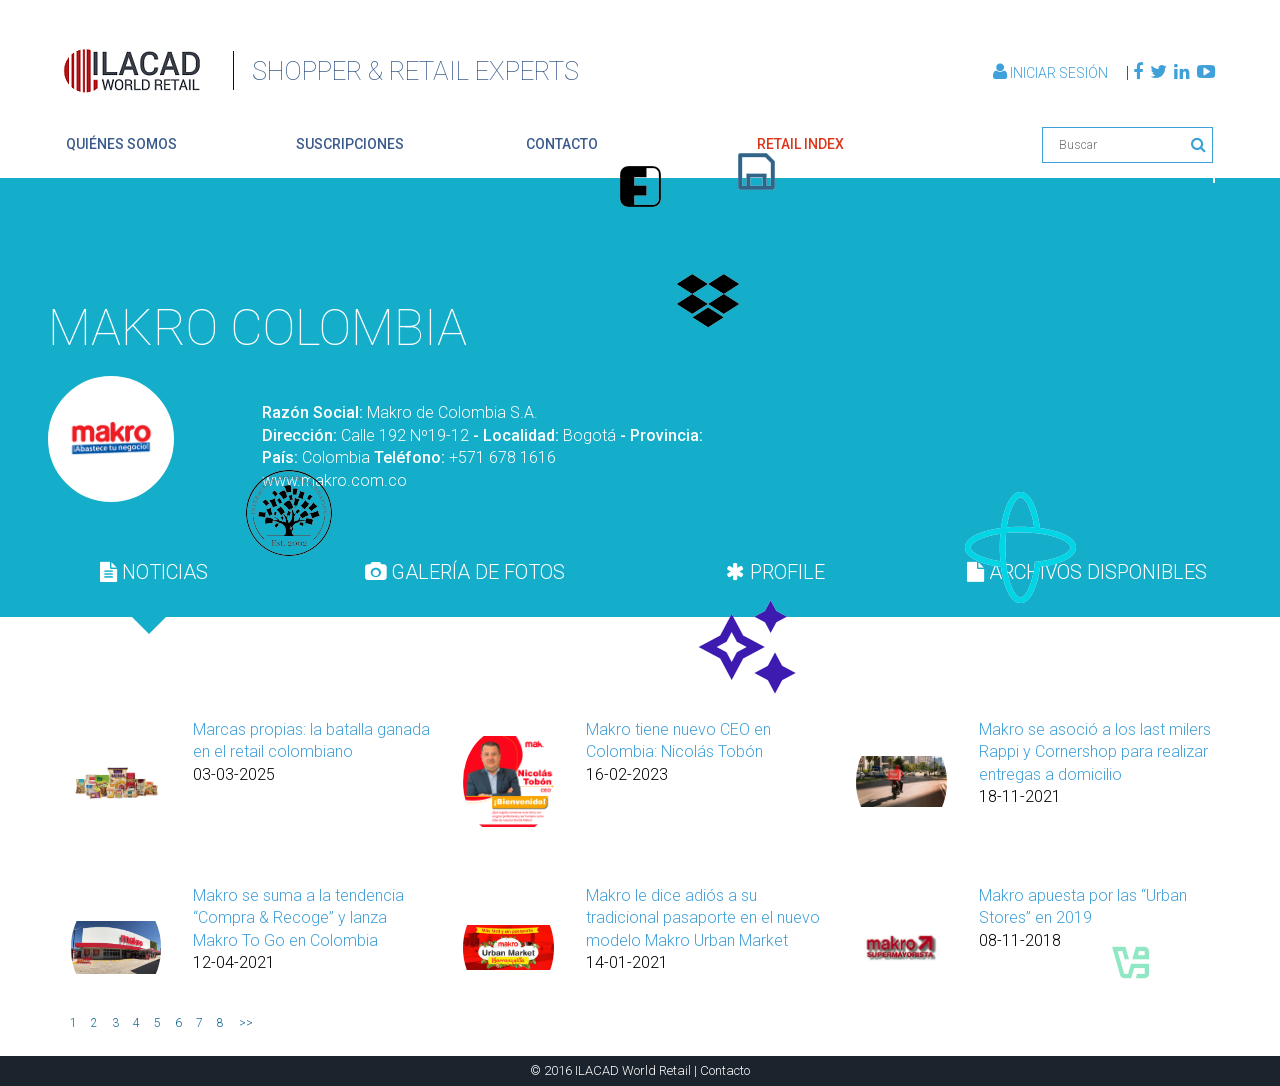  Describe the element at coordinates (640, 186) in the screenshot. I see `open the Friendica app` at that location.